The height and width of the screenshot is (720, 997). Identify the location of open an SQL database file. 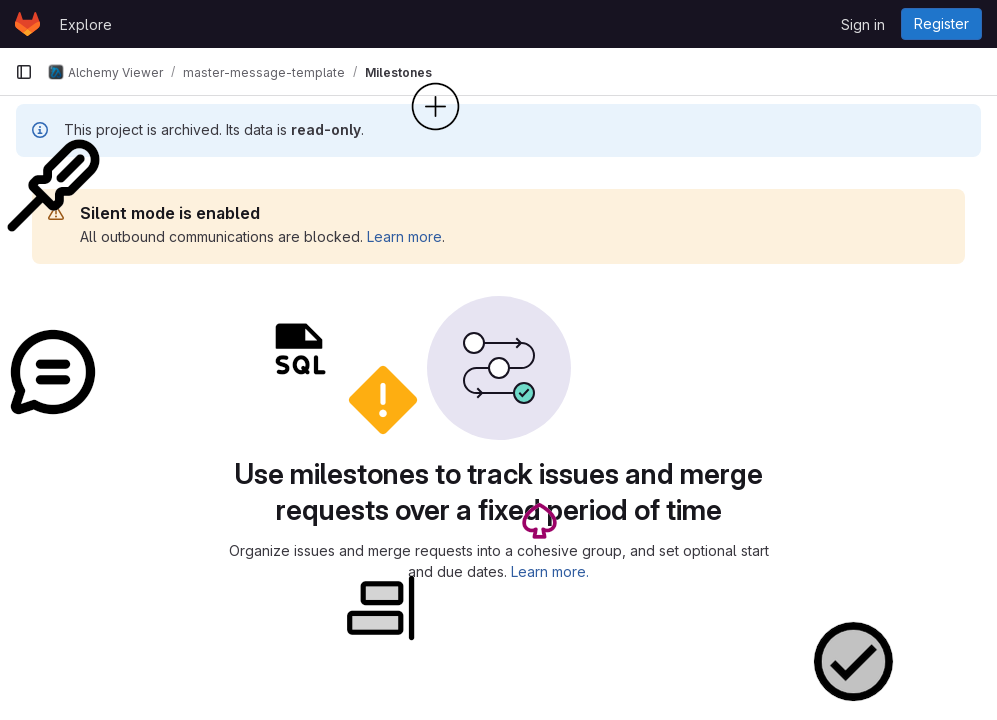
(299, 351).